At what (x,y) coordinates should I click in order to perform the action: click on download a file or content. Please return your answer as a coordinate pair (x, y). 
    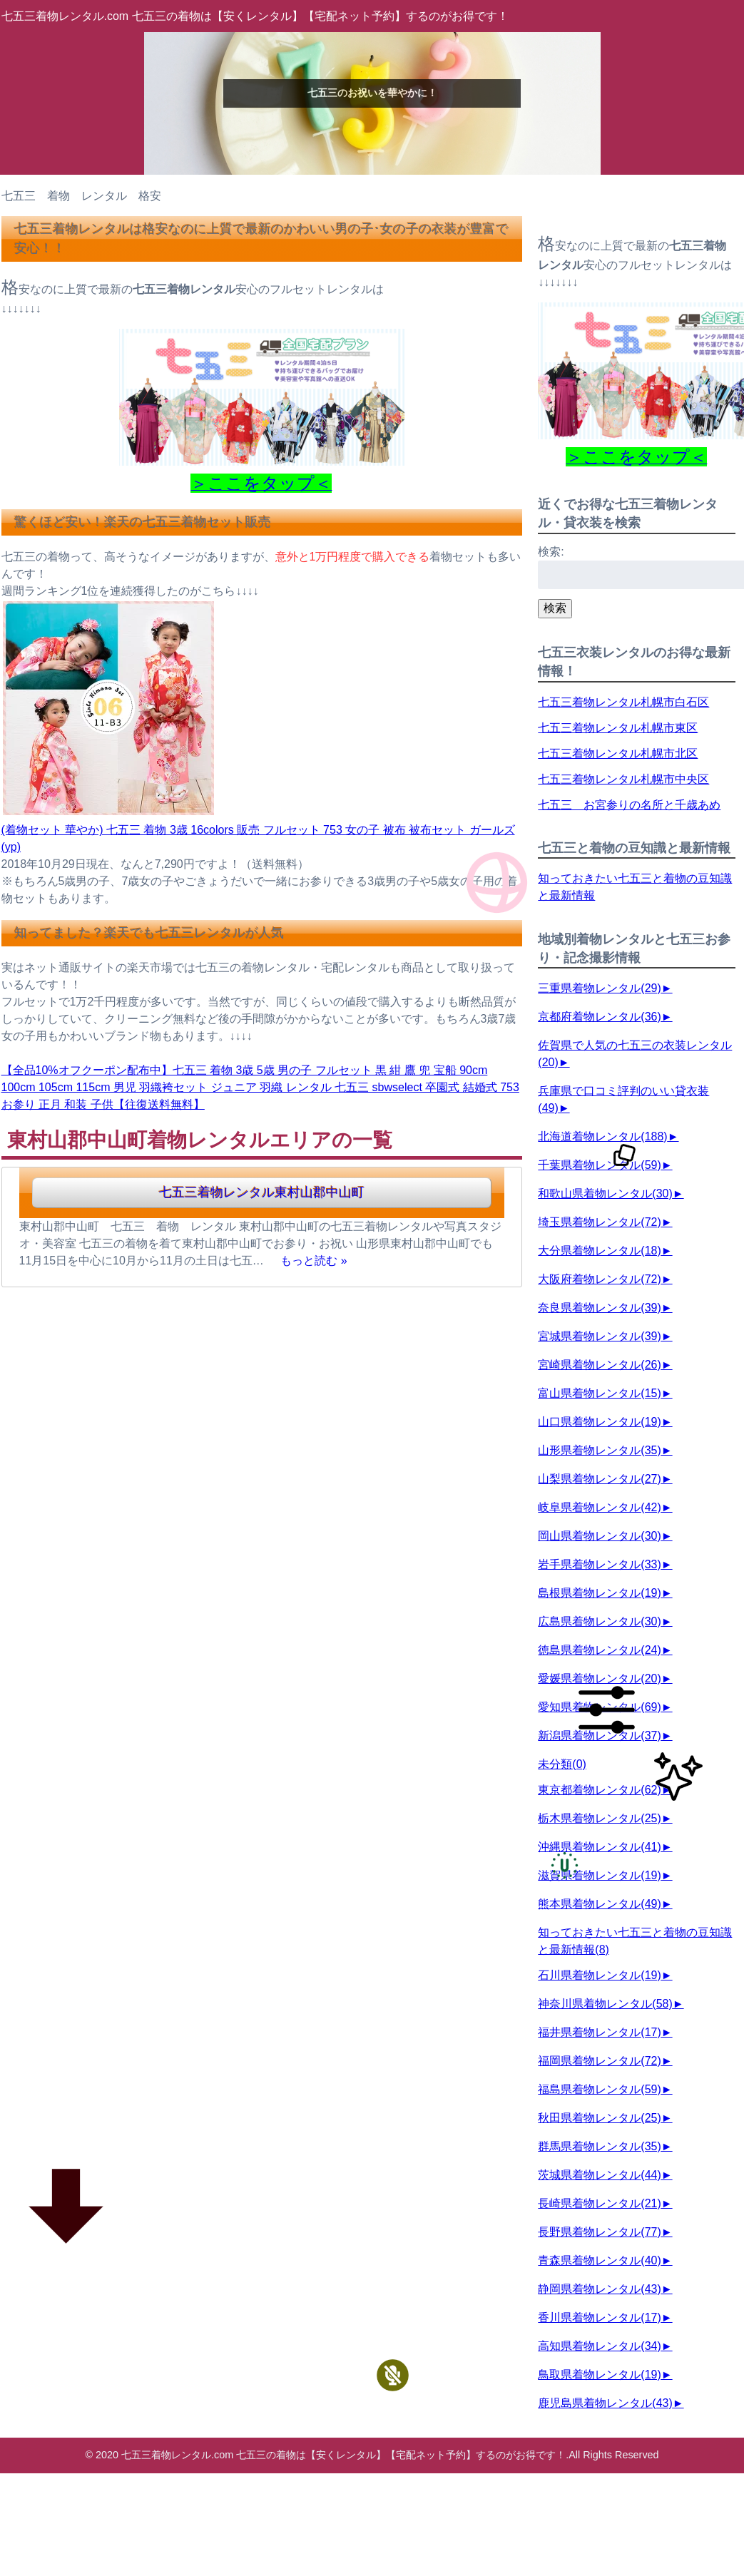
    Looking at the image, I should click on (66, 2206).